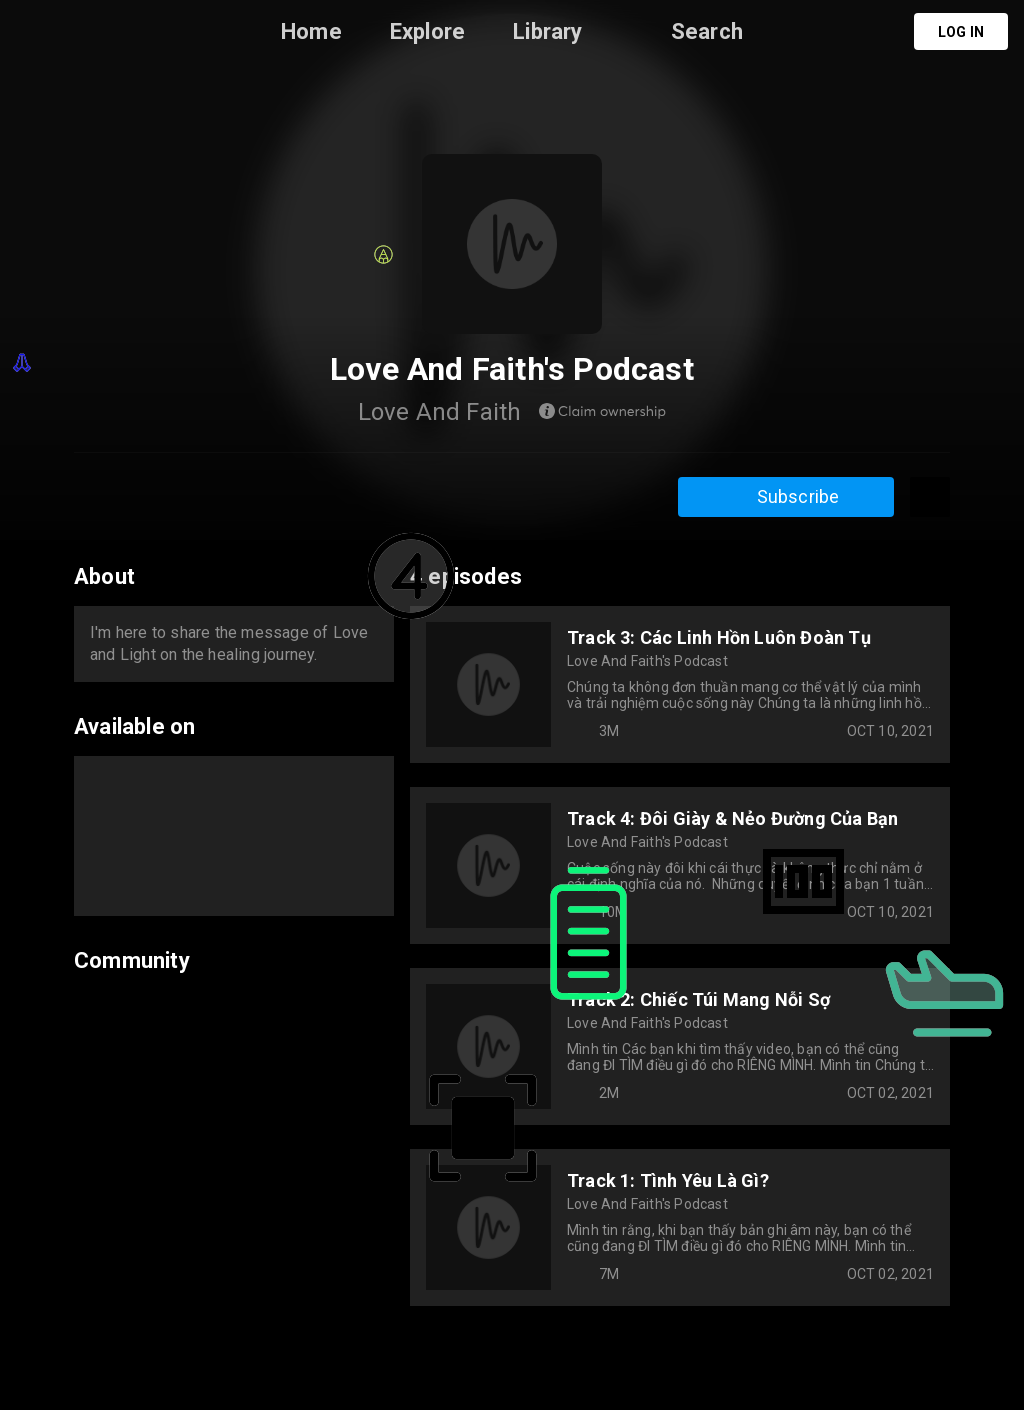  Describe the element at coordinates (588, 935) in the screenshot. I see `indicates full battery charge` at that location.